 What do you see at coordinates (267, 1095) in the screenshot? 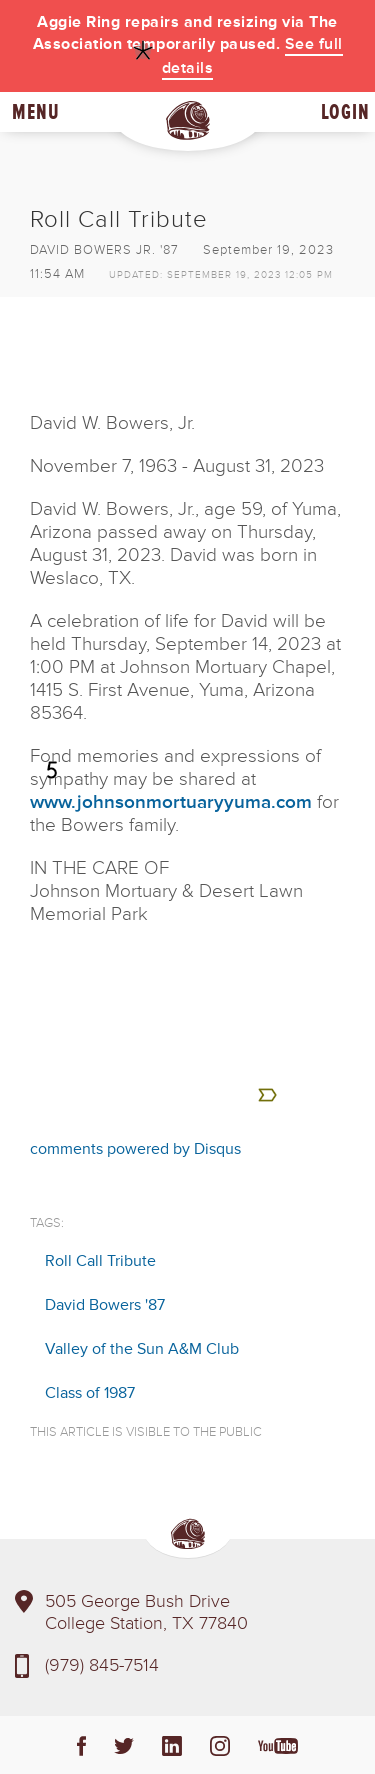
I see `add a tag or label to an item` at bounding box center [267, 1095].